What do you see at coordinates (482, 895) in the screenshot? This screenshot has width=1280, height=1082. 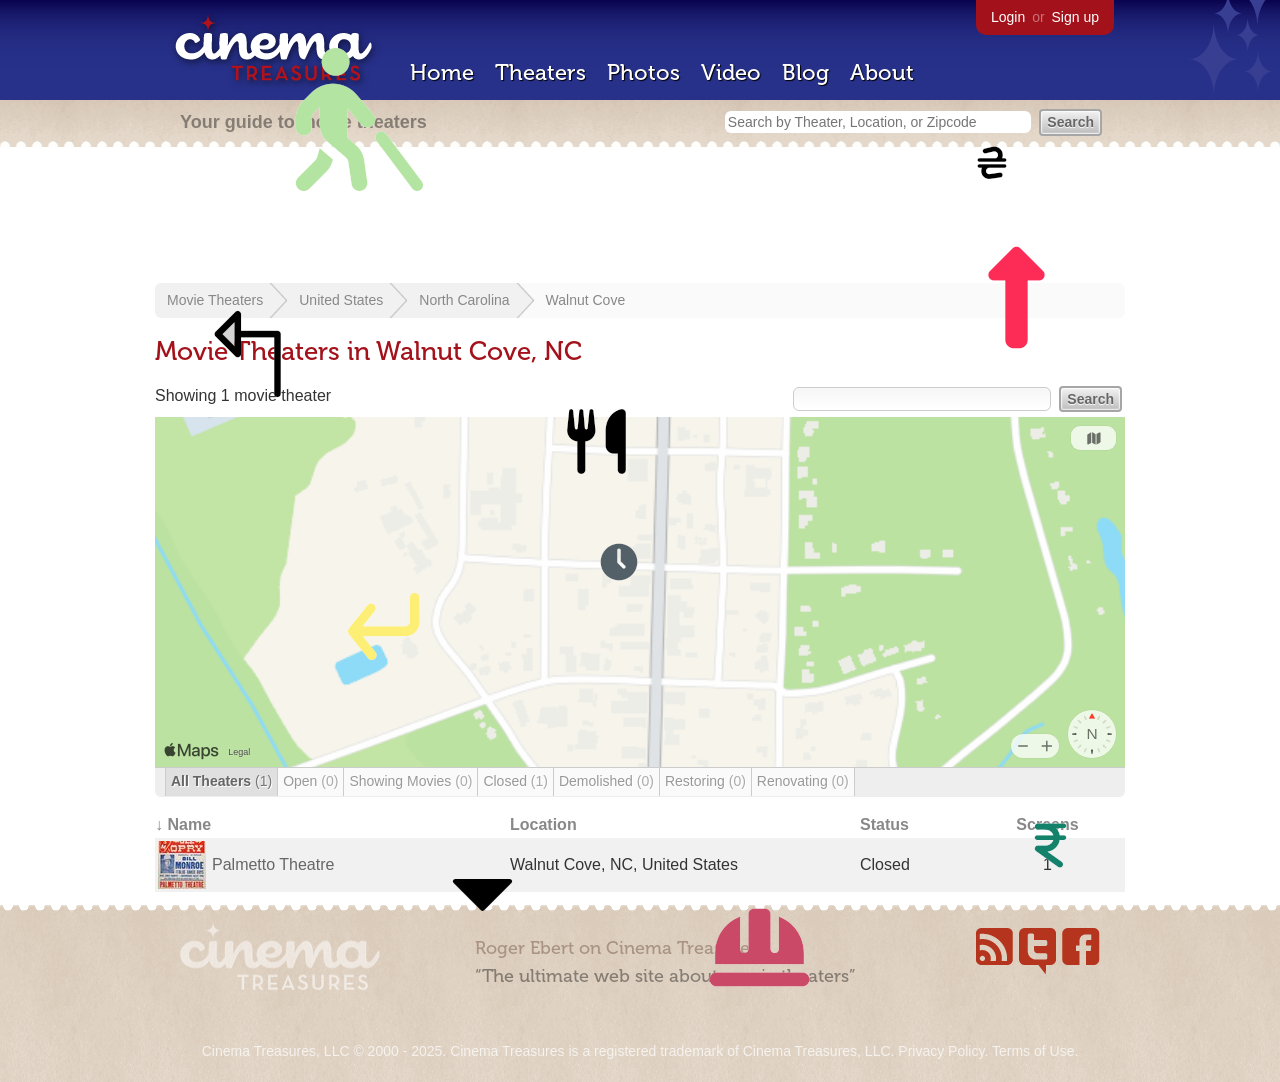 I see `expand a dropdown menu` at bounding box center [482, 895].